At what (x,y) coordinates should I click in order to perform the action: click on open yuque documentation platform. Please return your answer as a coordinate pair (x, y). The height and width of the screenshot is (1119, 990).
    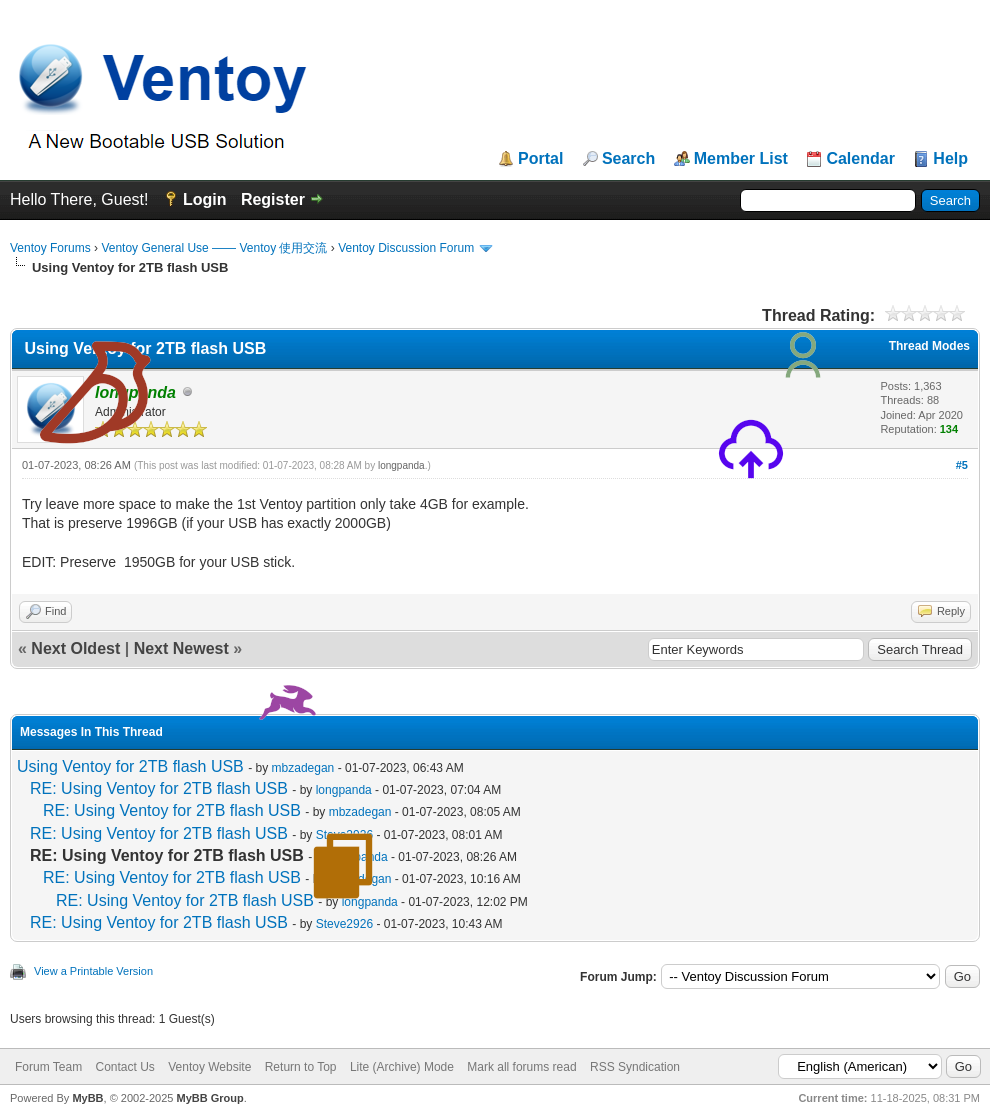
    Looking at the image, I should click on (95, 390).